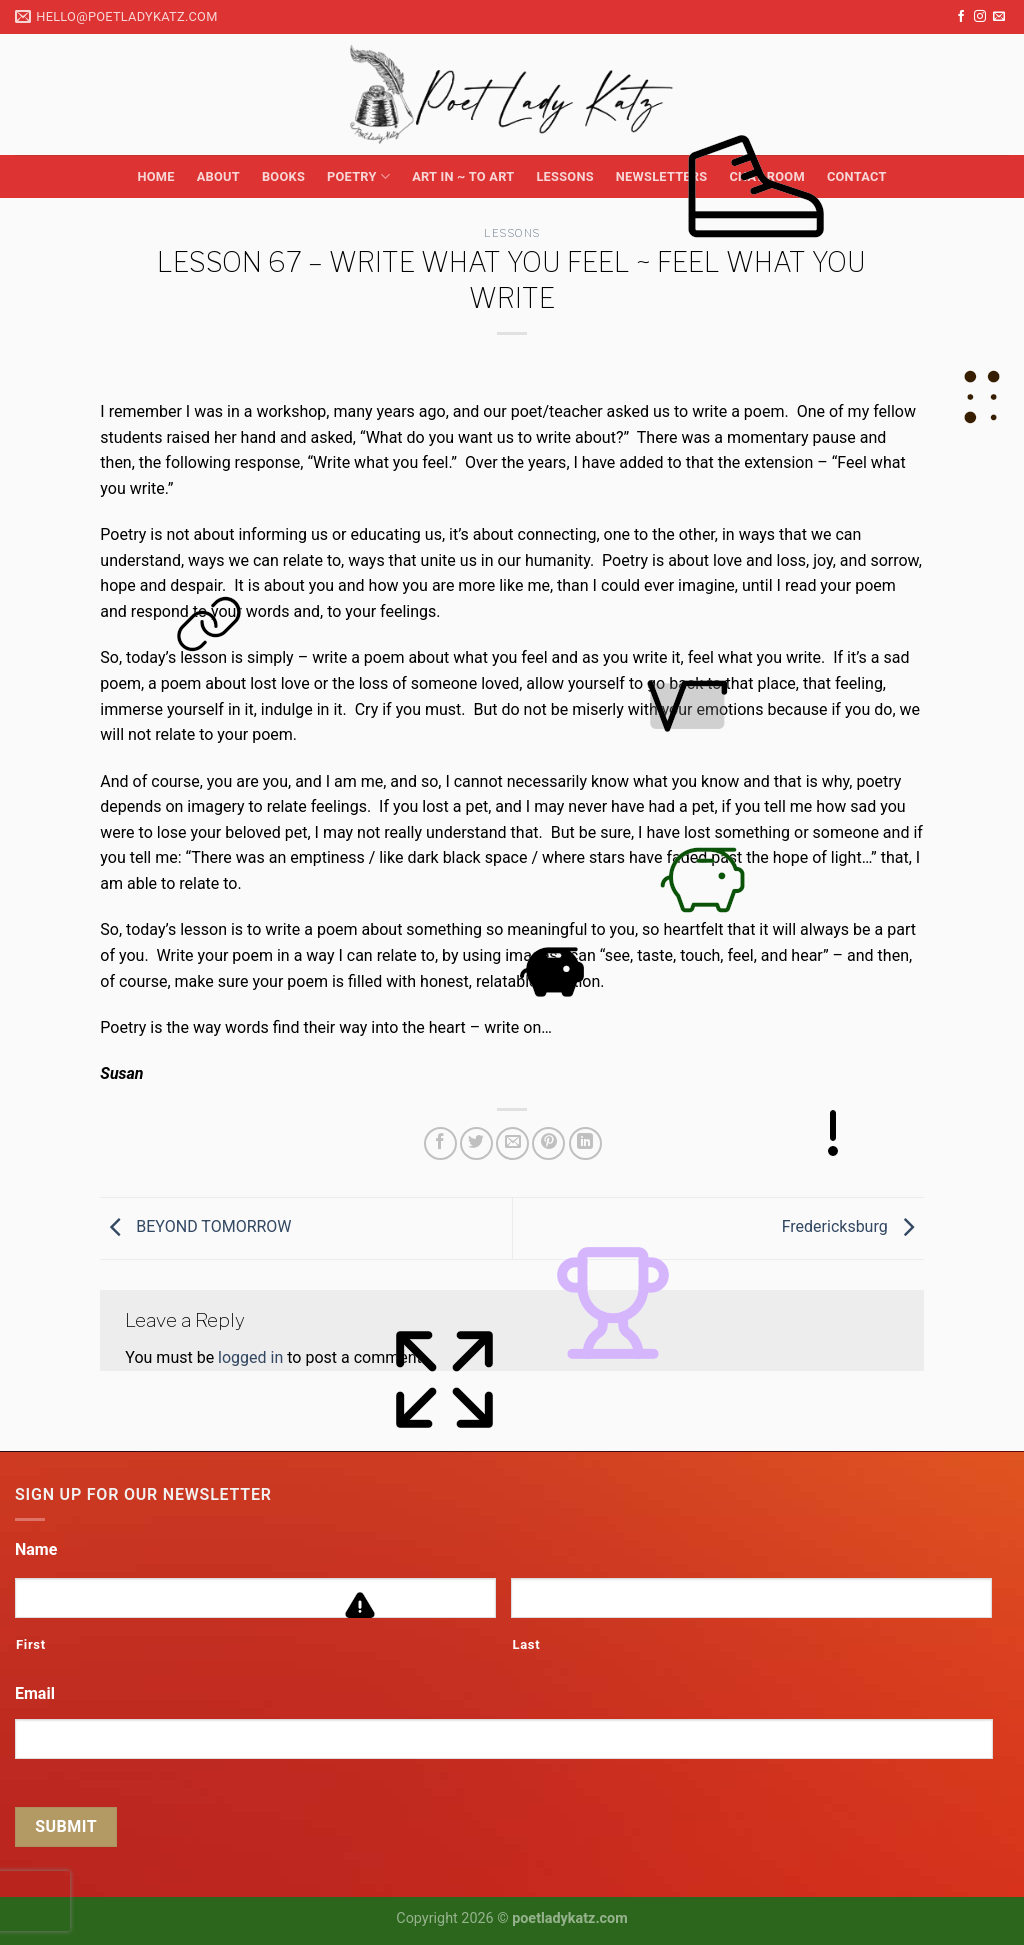  Describe the element at coordinates (553, 972) in the screenshot. I see `view savings or financial goals` at that location.